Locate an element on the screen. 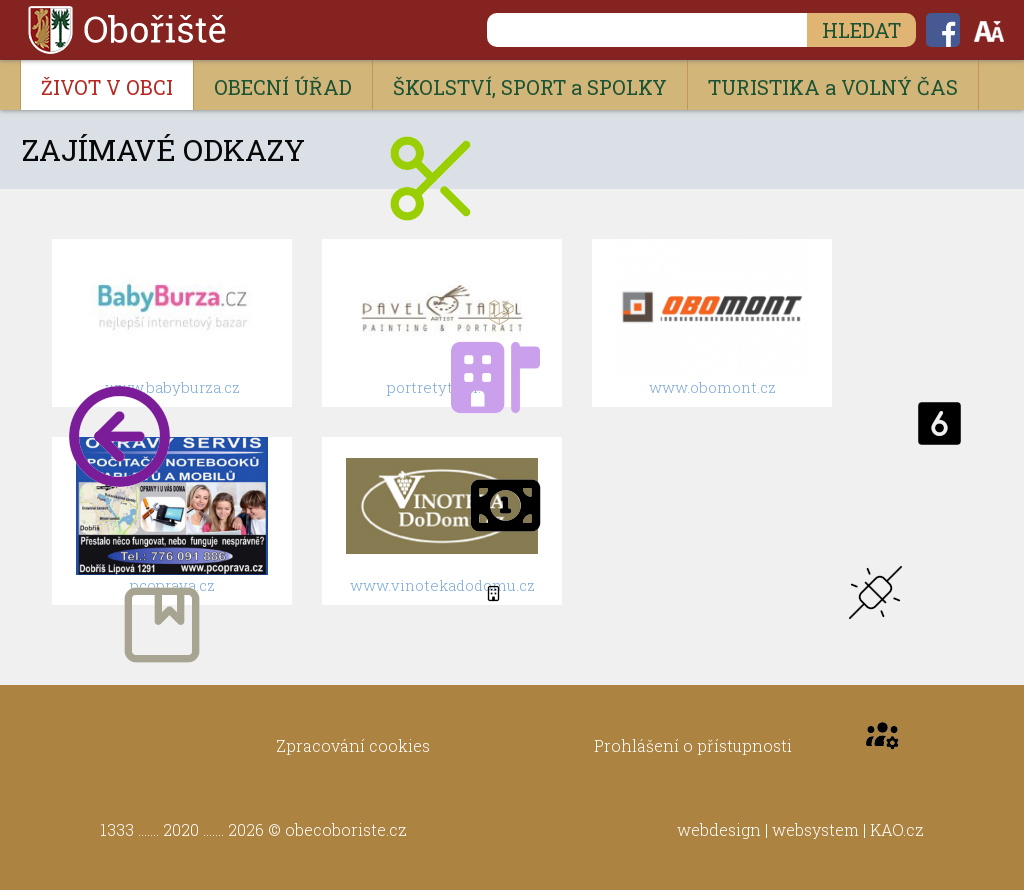 The image size is (1024, 890). manage user settings and permissions is located at coordinates (882, 734).